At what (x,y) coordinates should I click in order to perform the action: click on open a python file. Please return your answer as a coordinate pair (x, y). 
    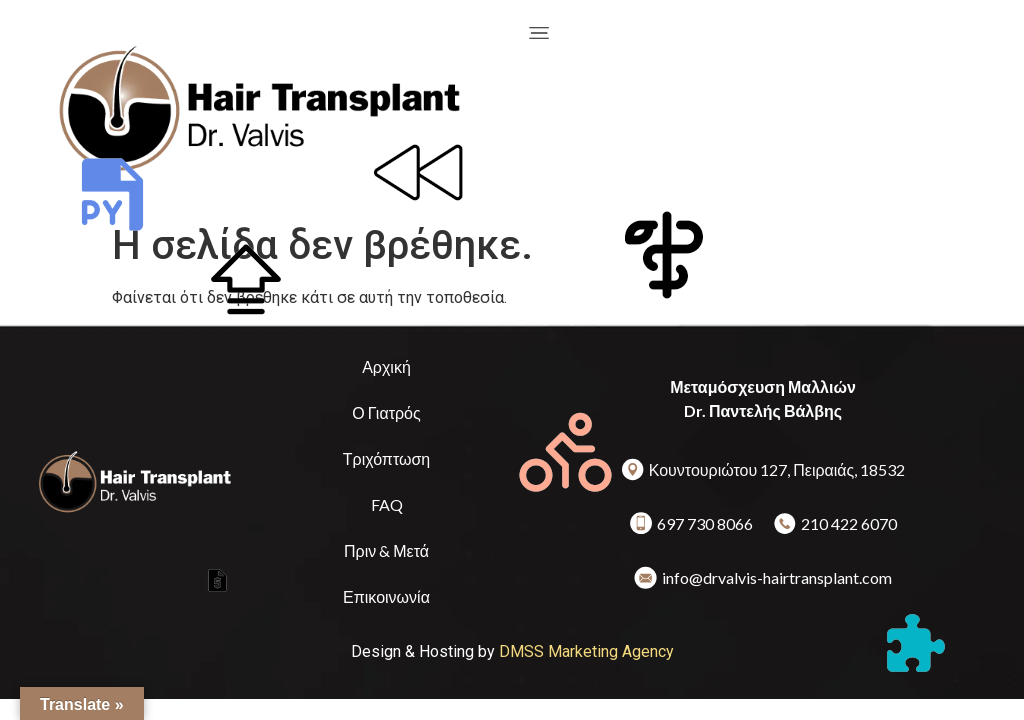
    Looking at the image, I should click on (112, 194).